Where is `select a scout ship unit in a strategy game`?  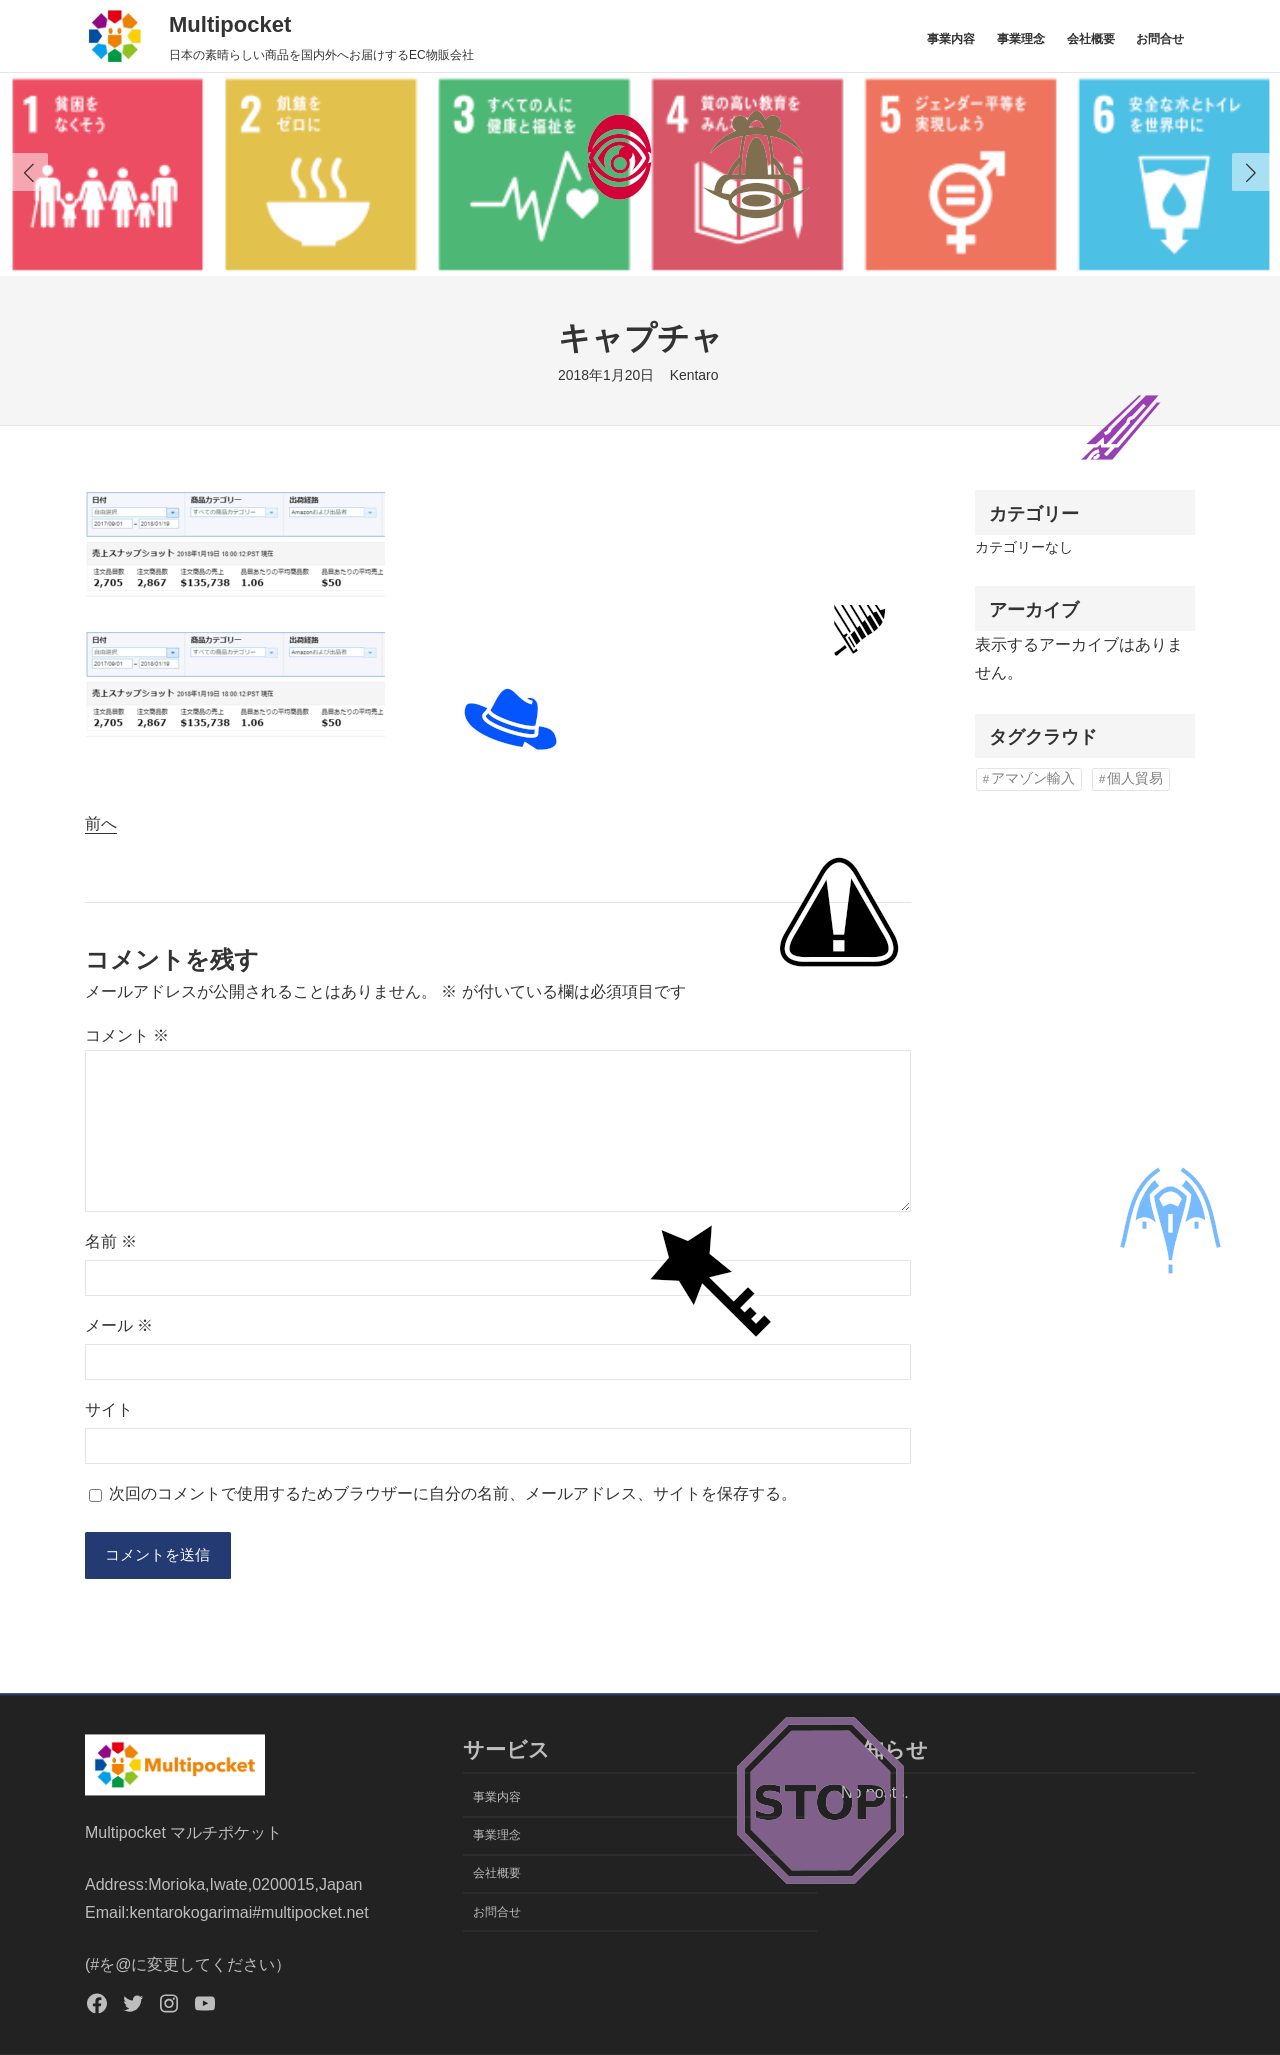 select a scout ship unit in a strategy game is located at coordinates (1170, 1220).